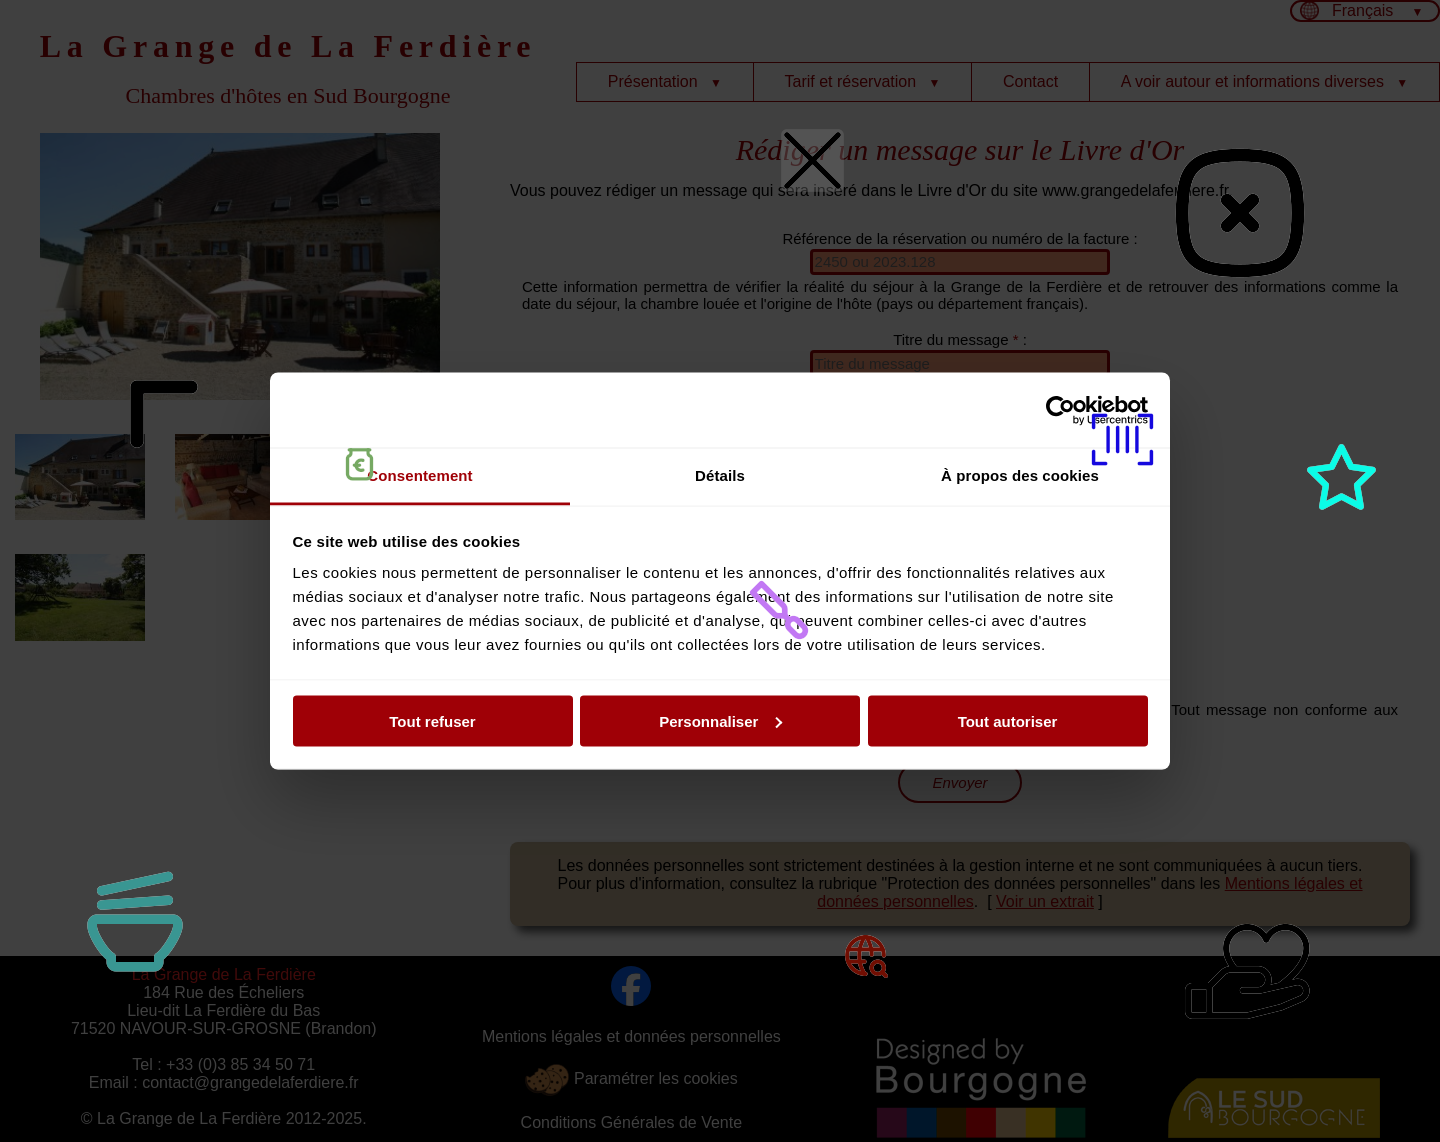 The height and width of the screenshot is (1142, 1440). I want to click on navigate to the top-left or previous section, so click(164, 414).